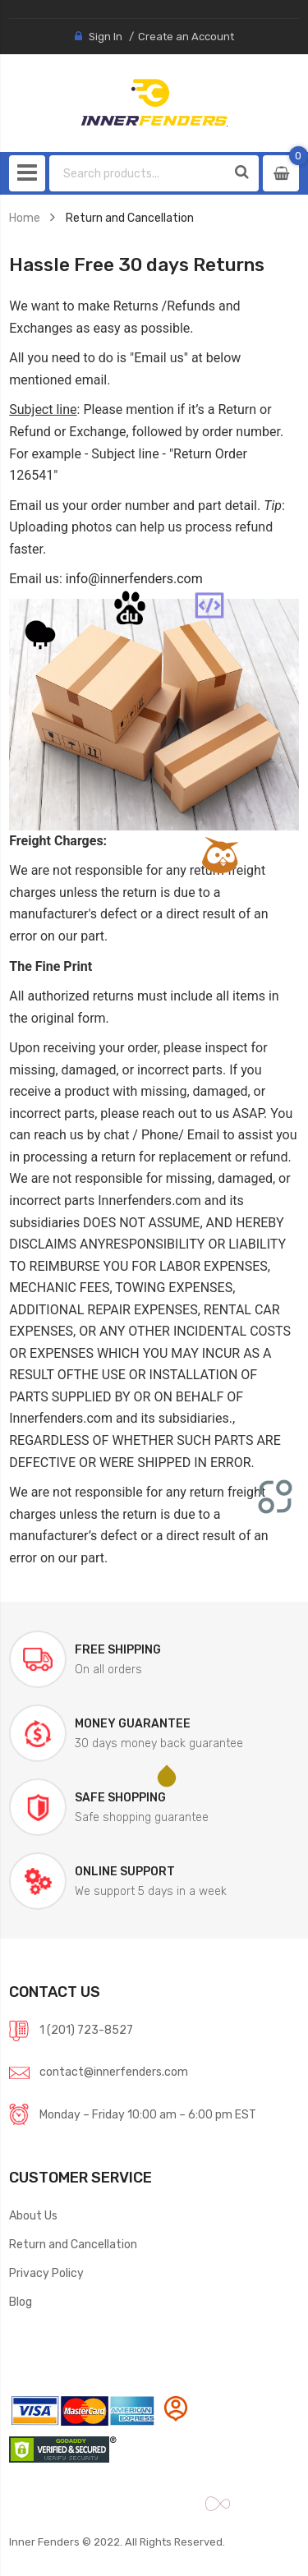 The image size is (308, 2576). I want to click on view or edit source code, so click(209, 605).